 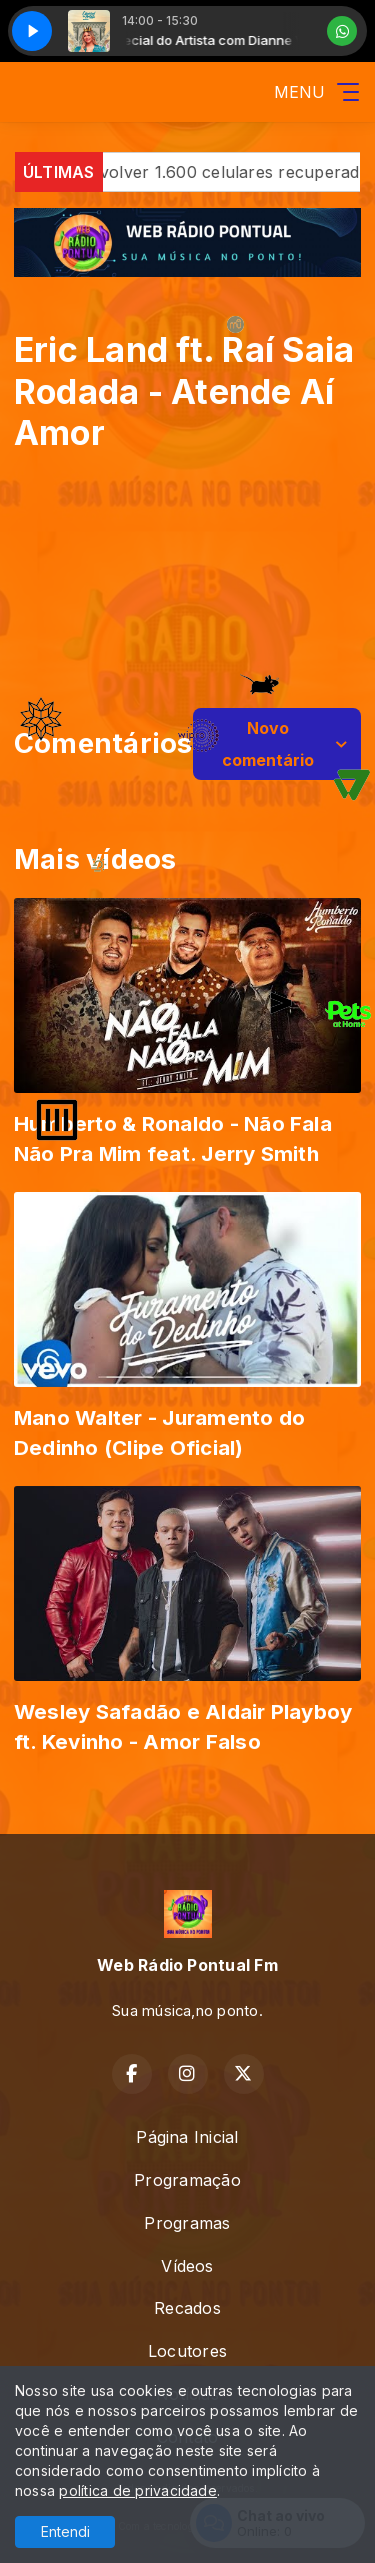 What do you see at coordinates (259, 684) in the screenshot?
I see `xfce desktop environment logo` at bounding box center [259, 684].